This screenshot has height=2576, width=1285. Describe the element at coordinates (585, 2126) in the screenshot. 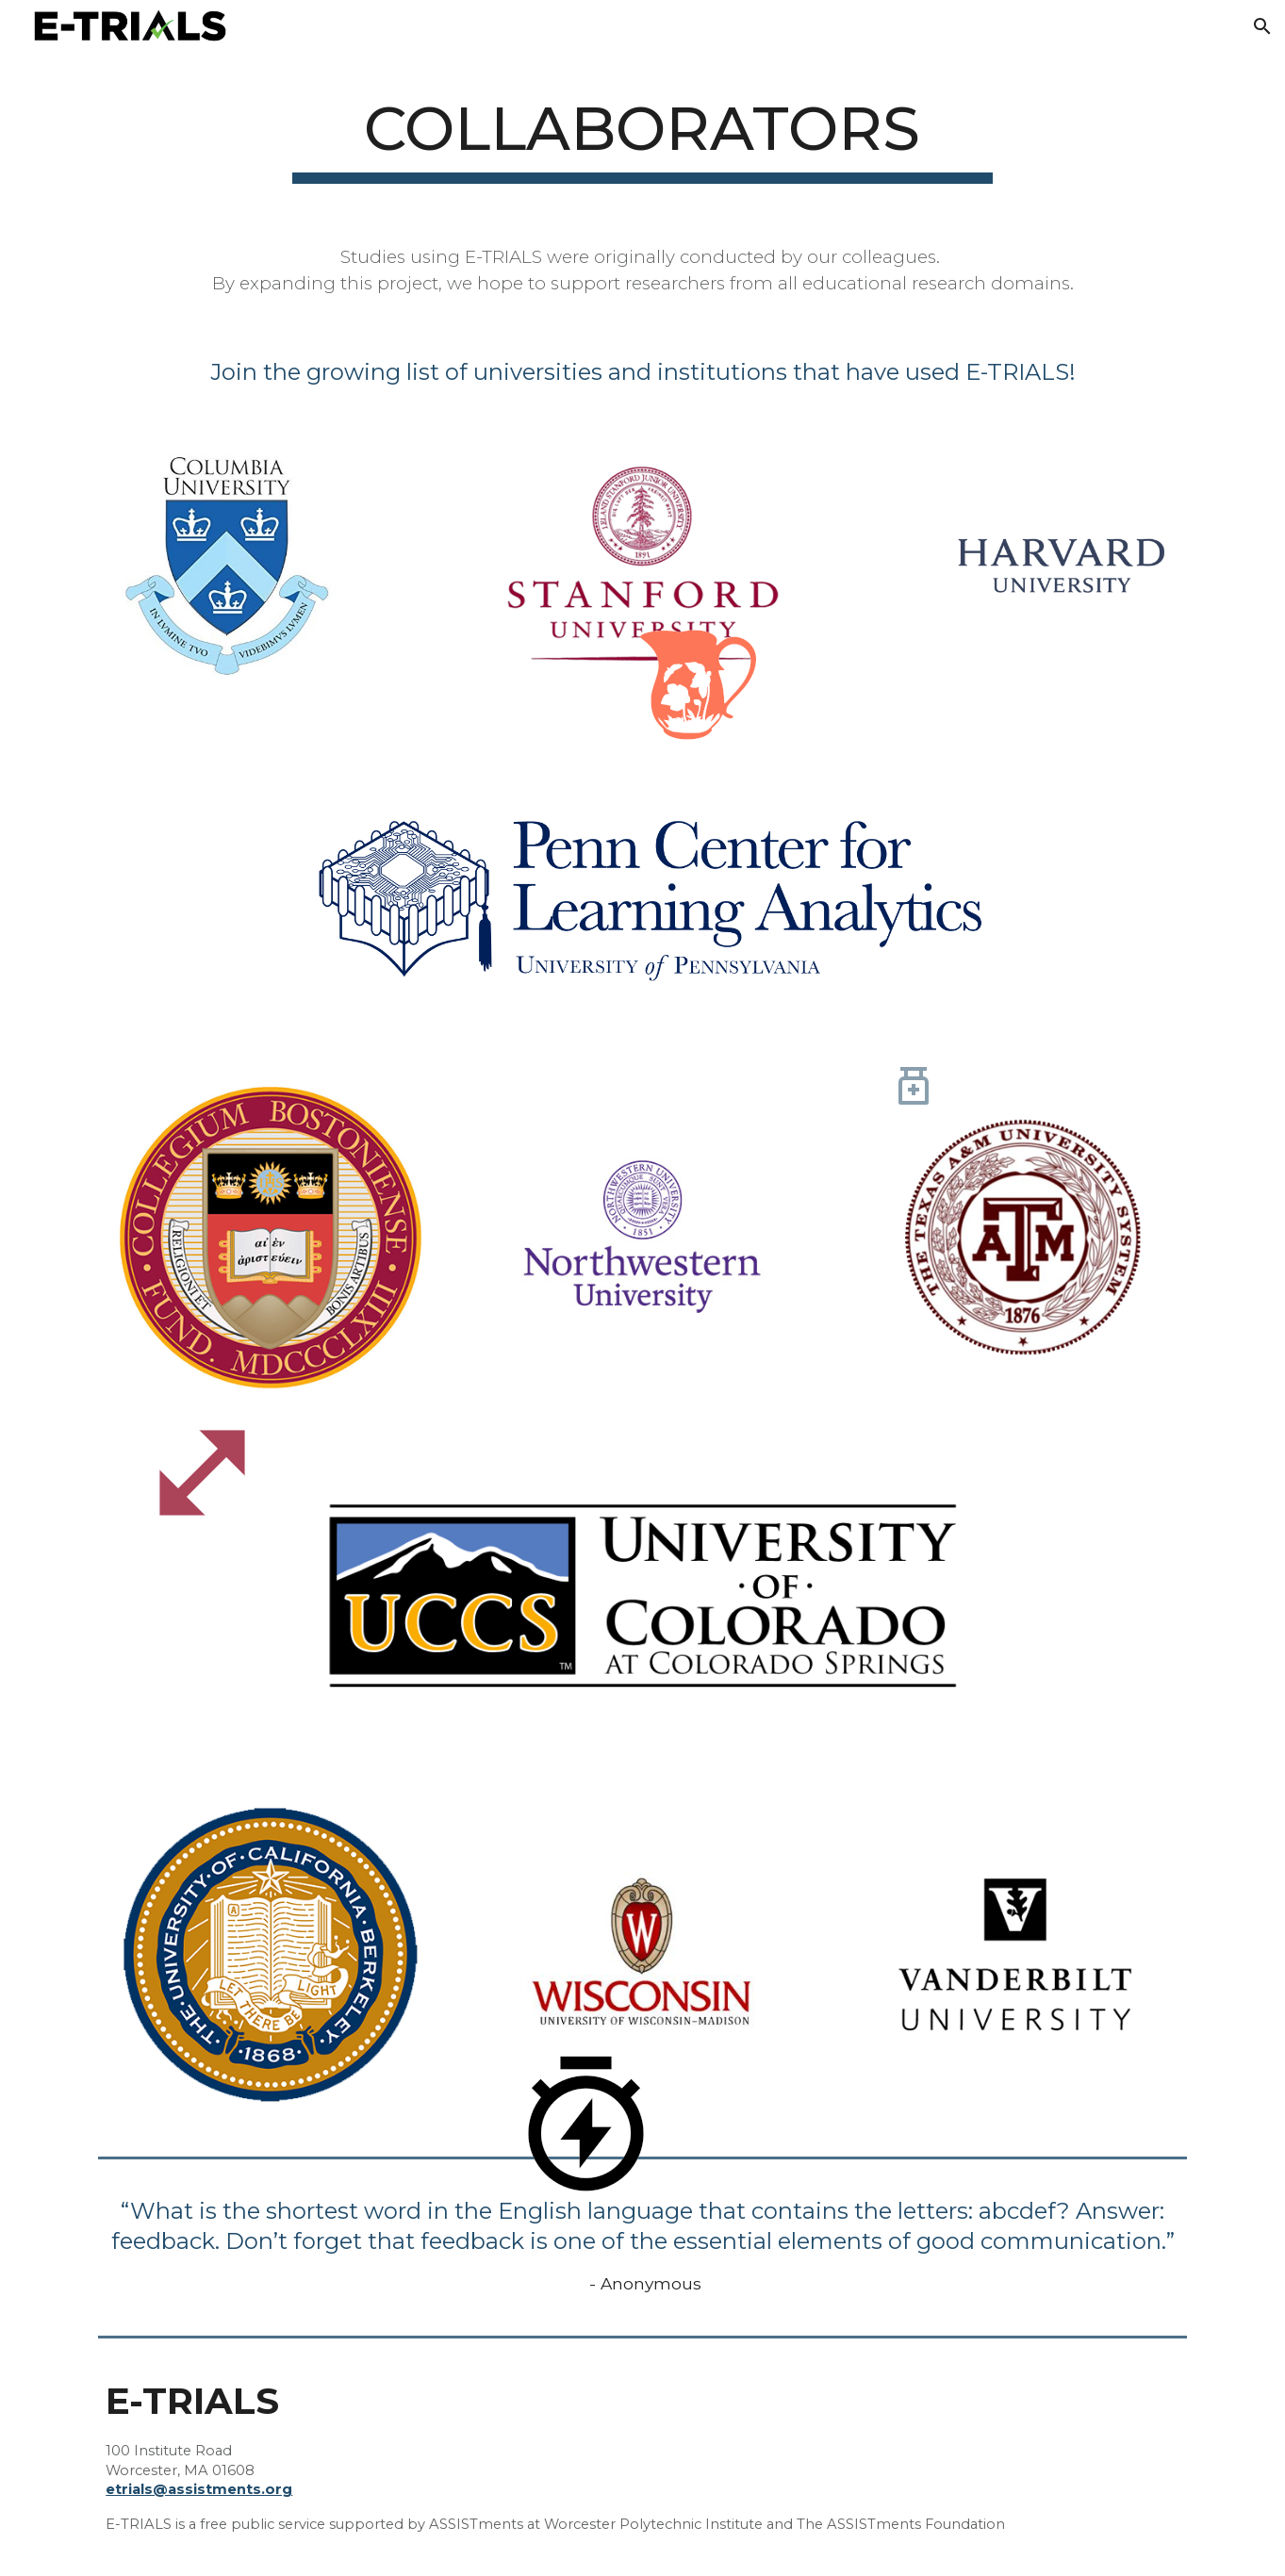

I see `set a quick timer or speed countdown` at that location.